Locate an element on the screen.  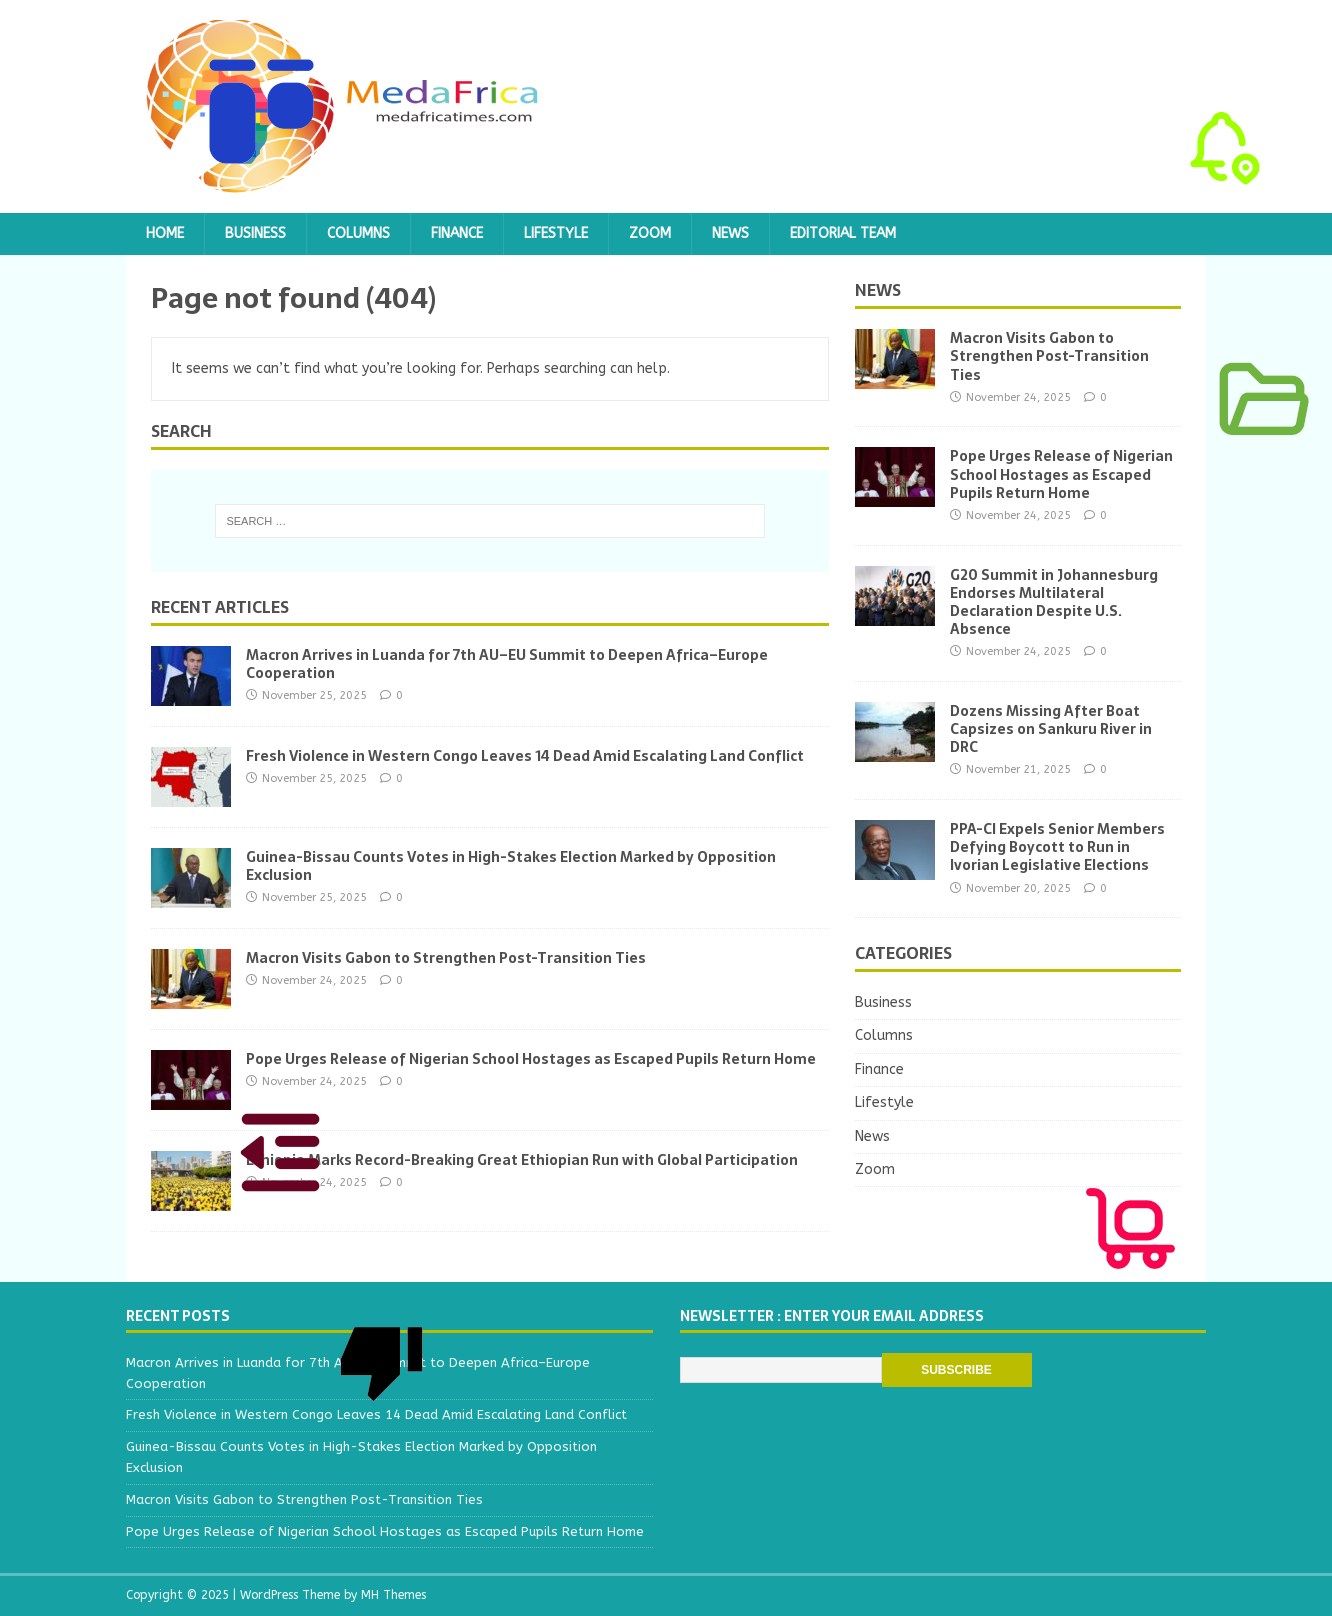
pin a notification to keep it visible is located at coordinates (1221, 146).